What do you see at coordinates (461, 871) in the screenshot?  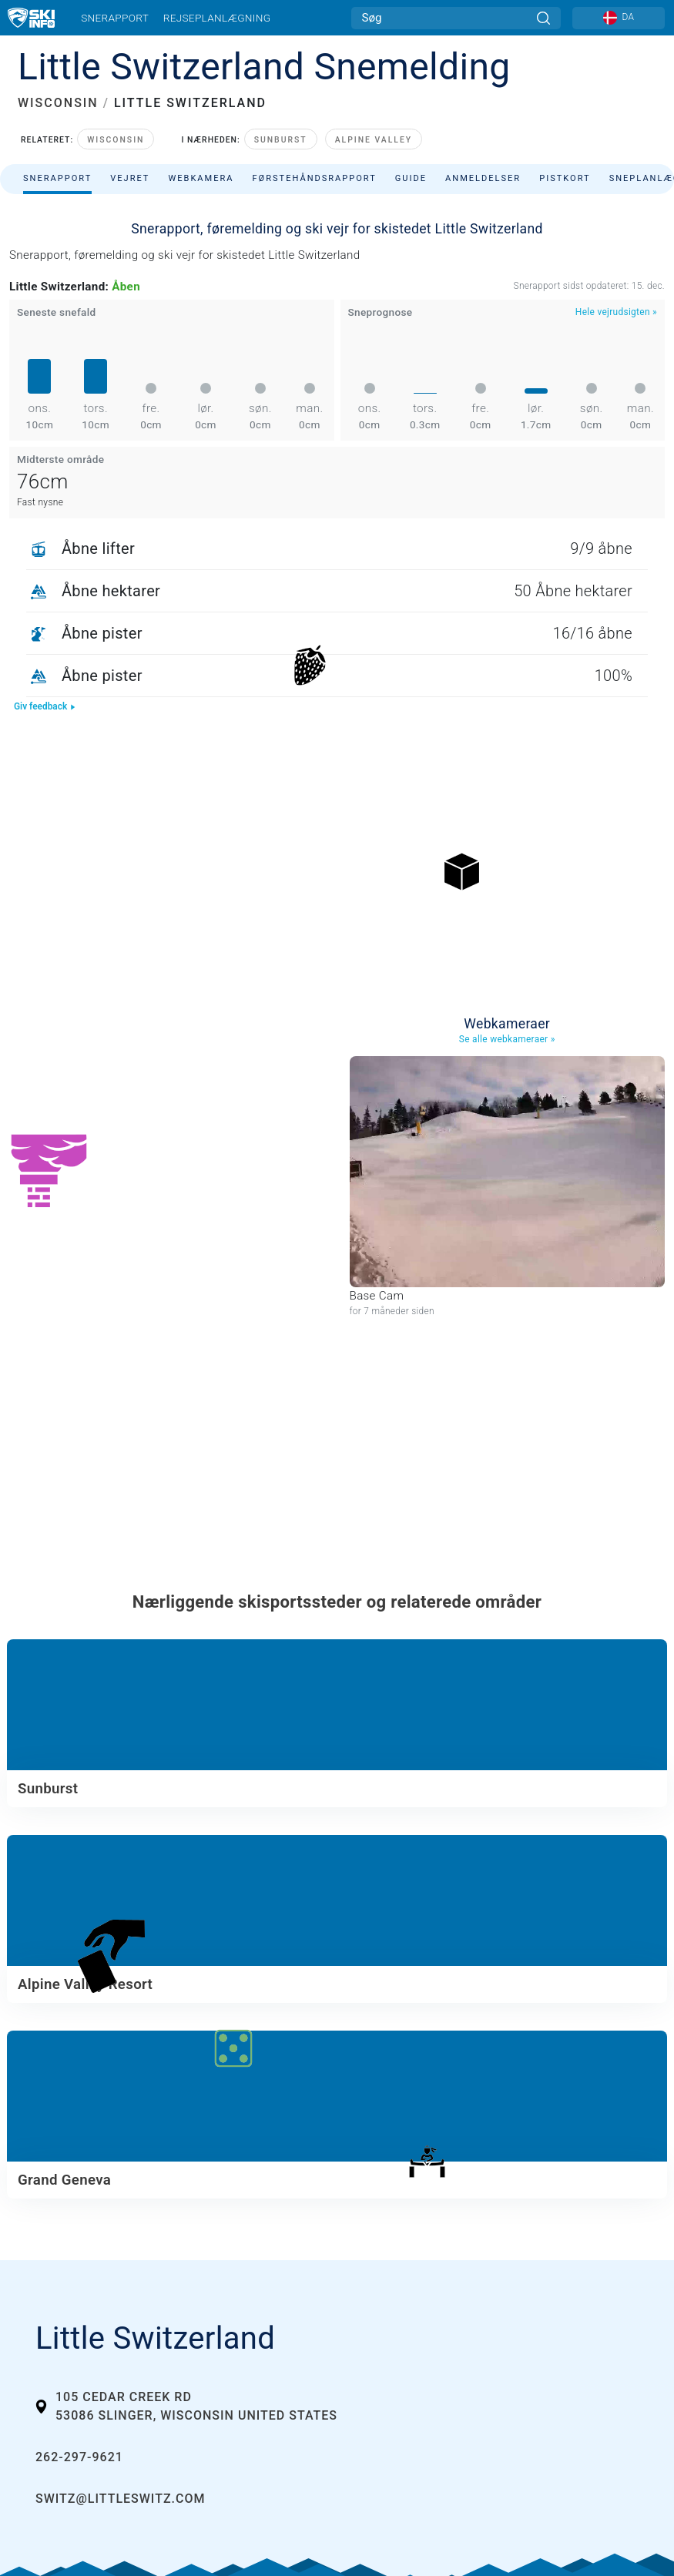 I see `view 3D model or object` at bounding box center [461, 871].